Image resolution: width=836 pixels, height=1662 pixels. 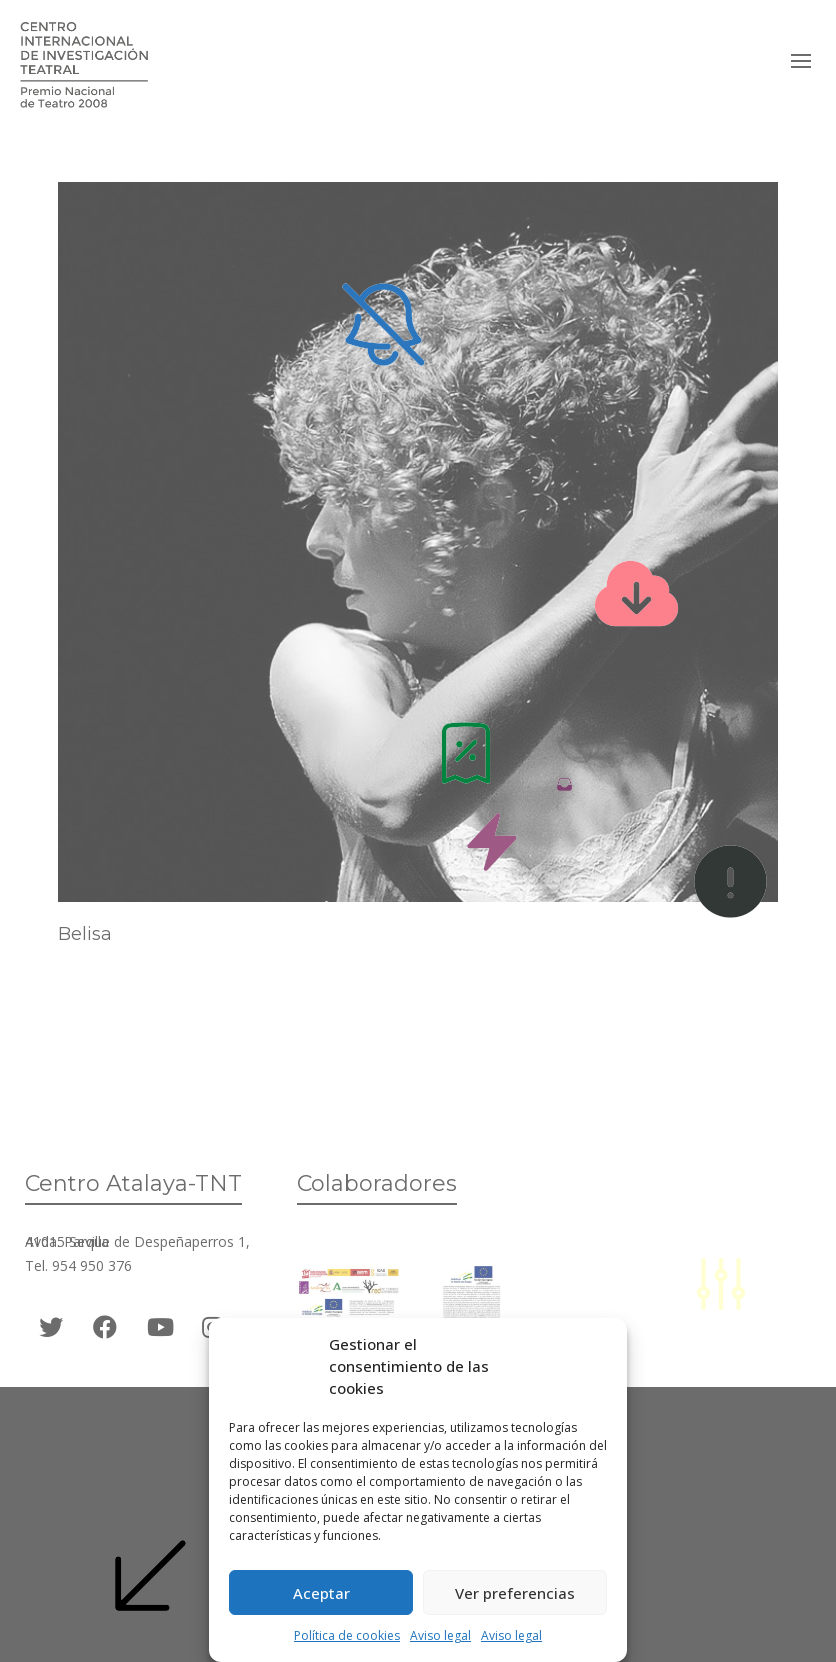 What do you see at coordinates (730, 881) in the screenshot?
I see `indicates a warning or alert requiring attention` at bounding box center [730, 881].